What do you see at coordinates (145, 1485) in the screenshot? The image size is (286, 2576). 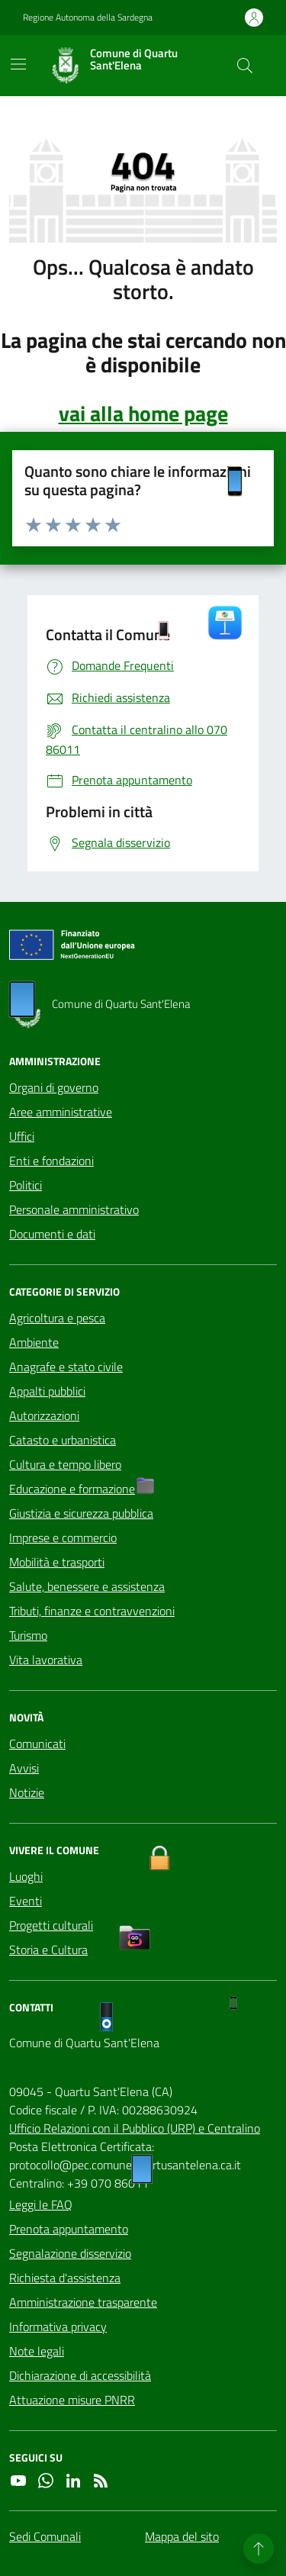 I see `open a folder or directory` at bounding box center [145, 1485].